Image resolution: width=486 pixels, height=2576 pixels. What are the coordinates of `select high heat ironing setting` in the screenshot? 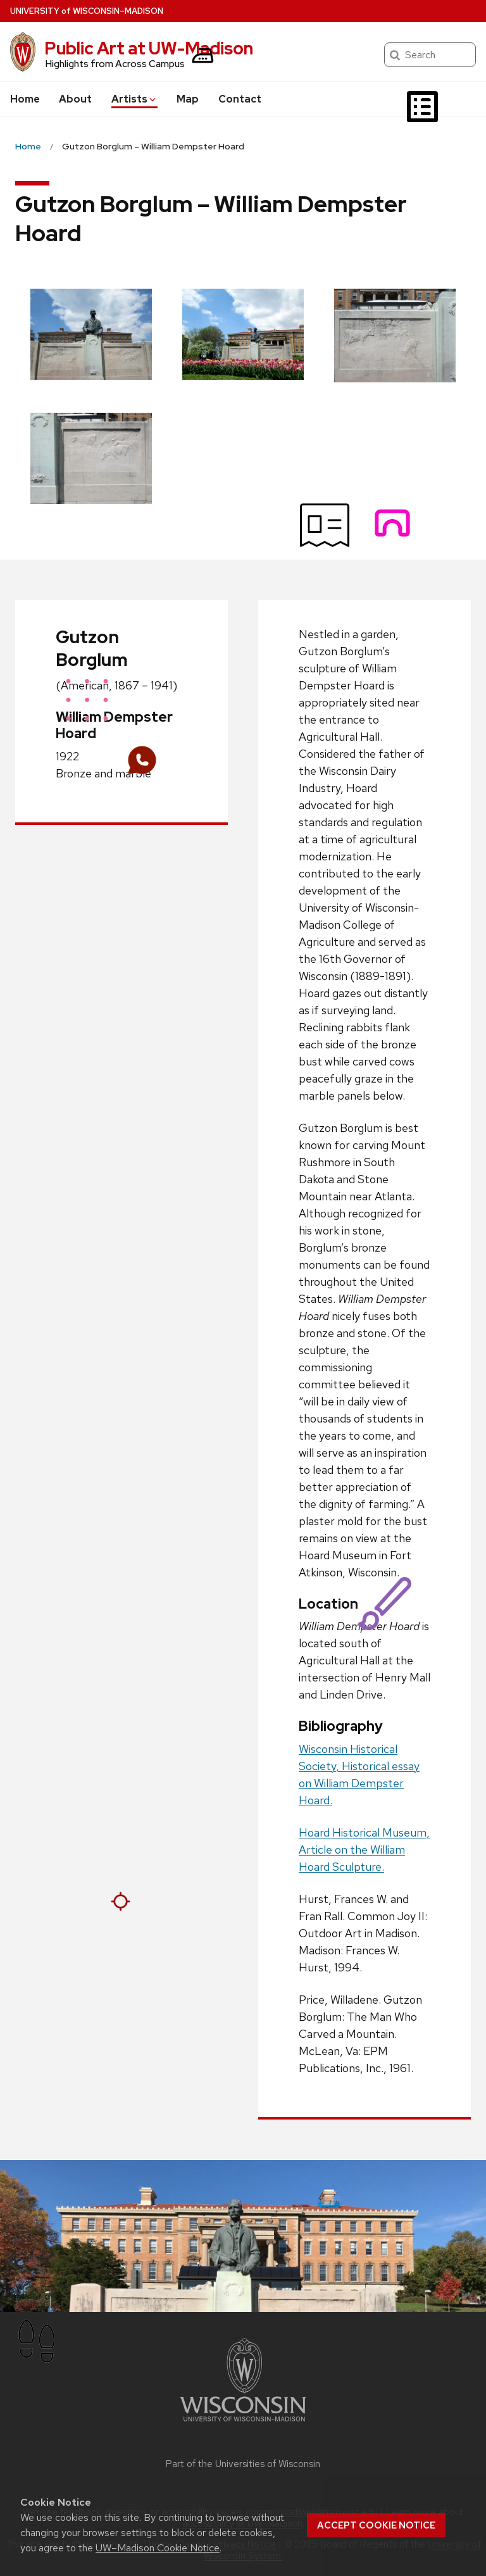 It's located at (202, 55).